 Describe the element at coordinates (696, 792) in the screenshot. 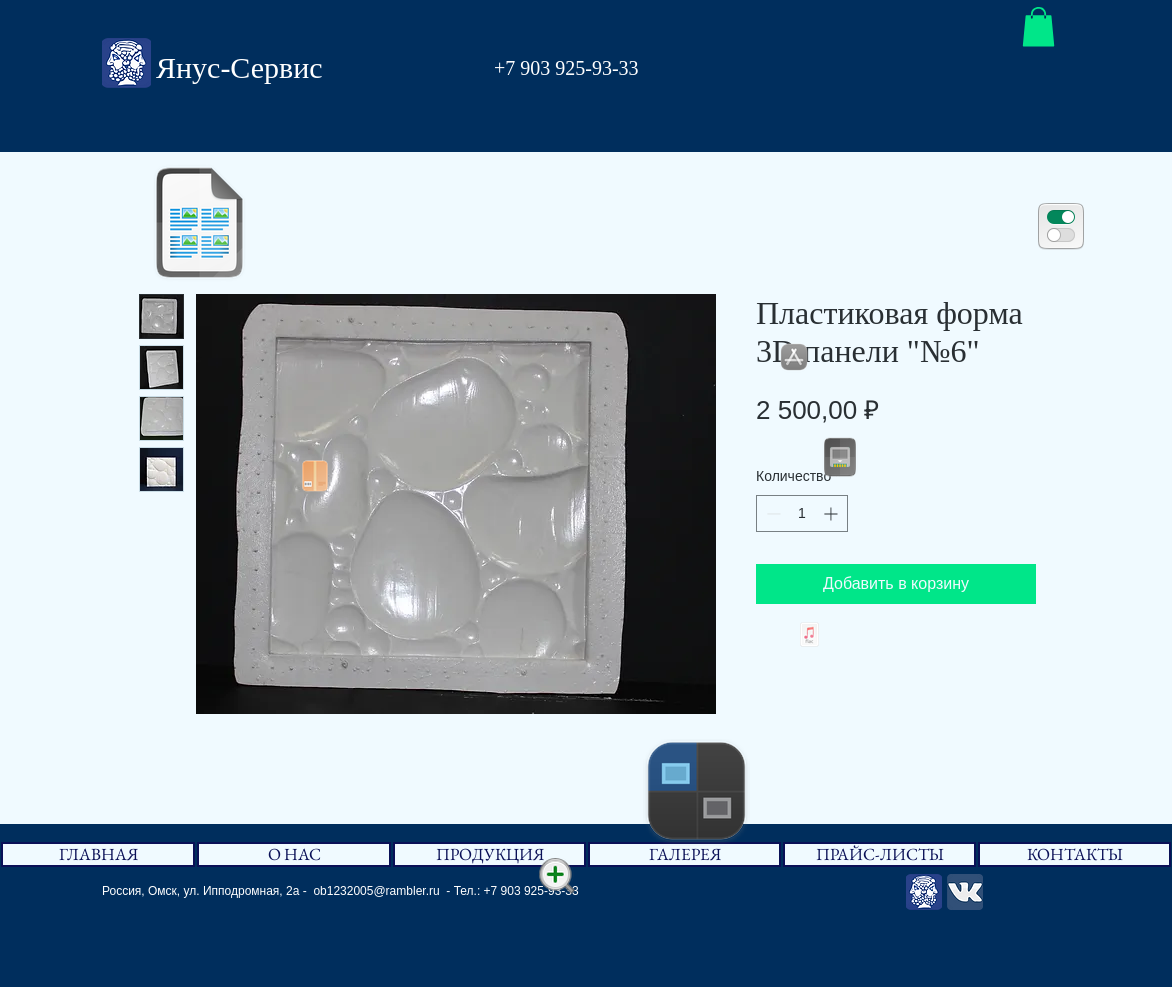

I see `access virtual desktop preferences` at that location.